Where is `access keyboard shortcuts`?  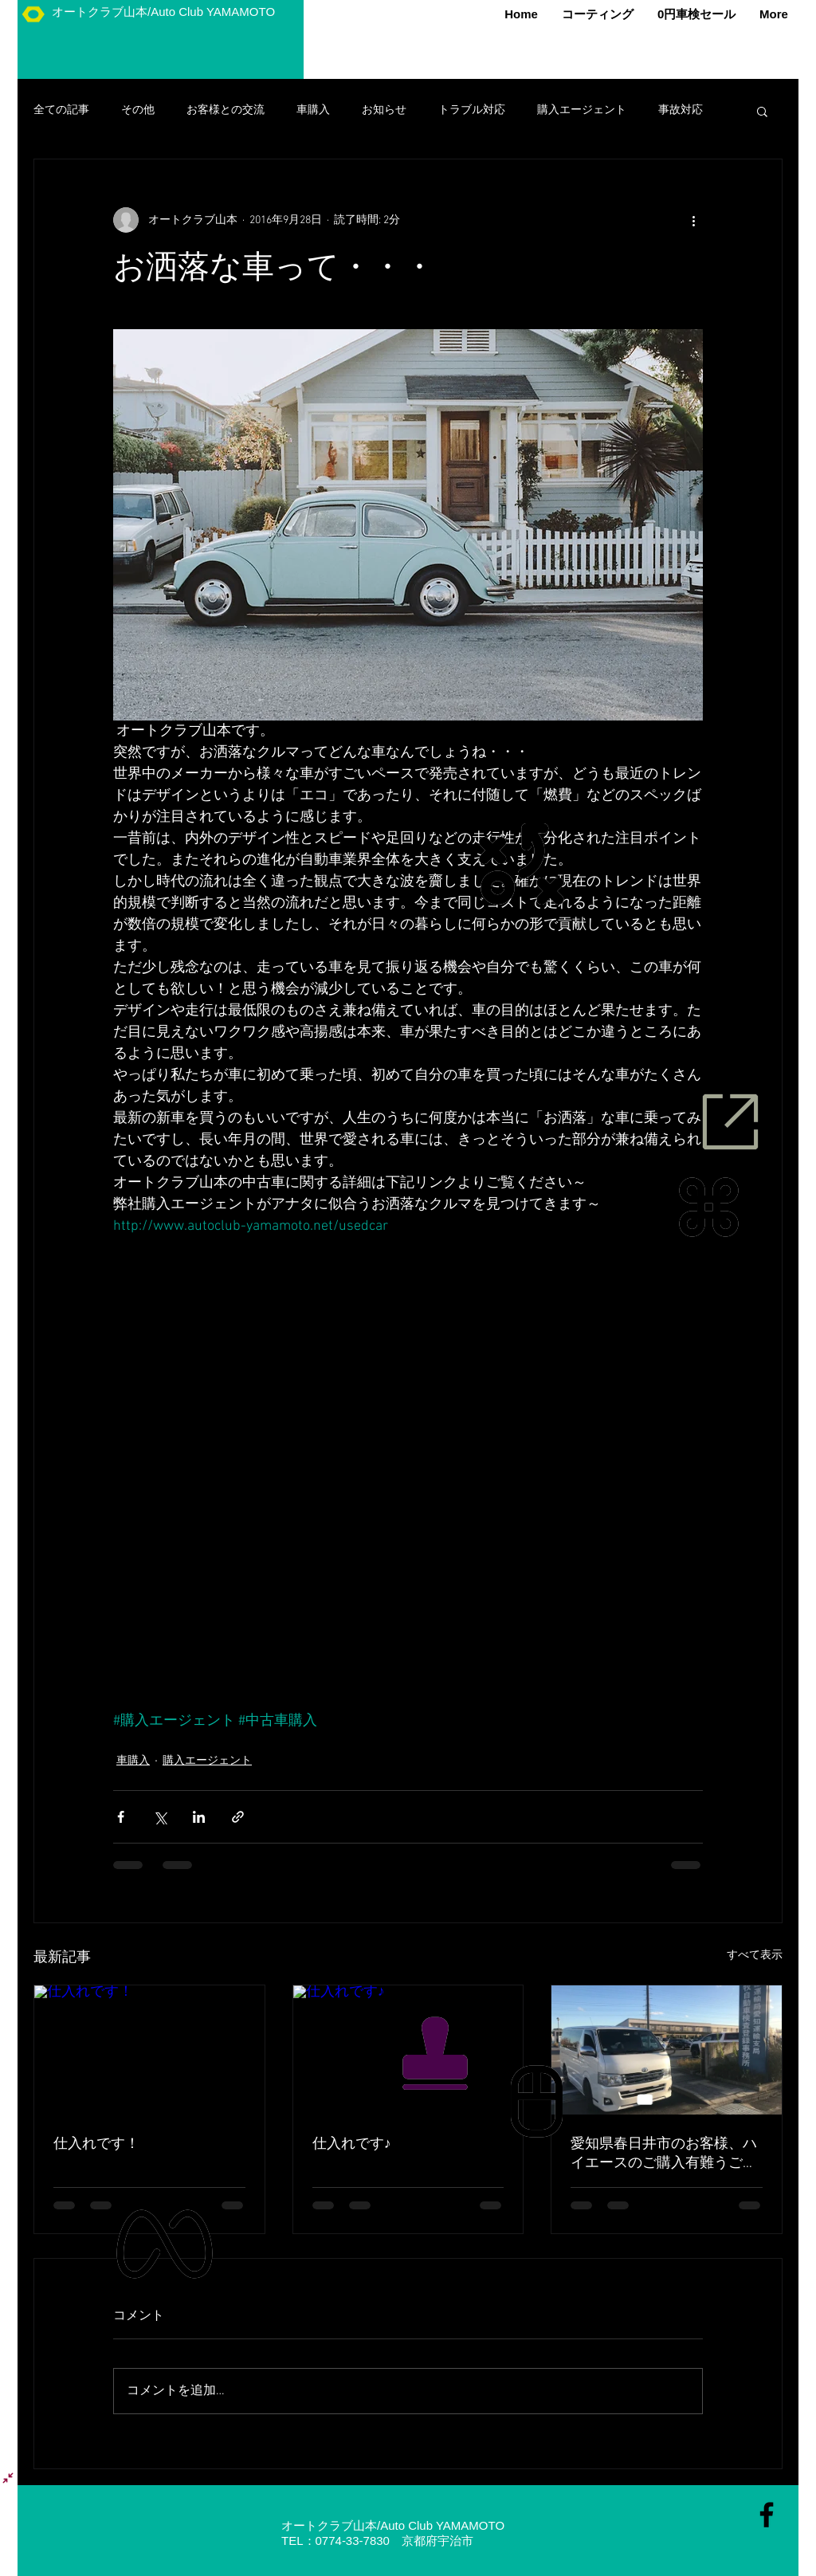
access keyboard shortcuts is located at coordinates (708, 1207).